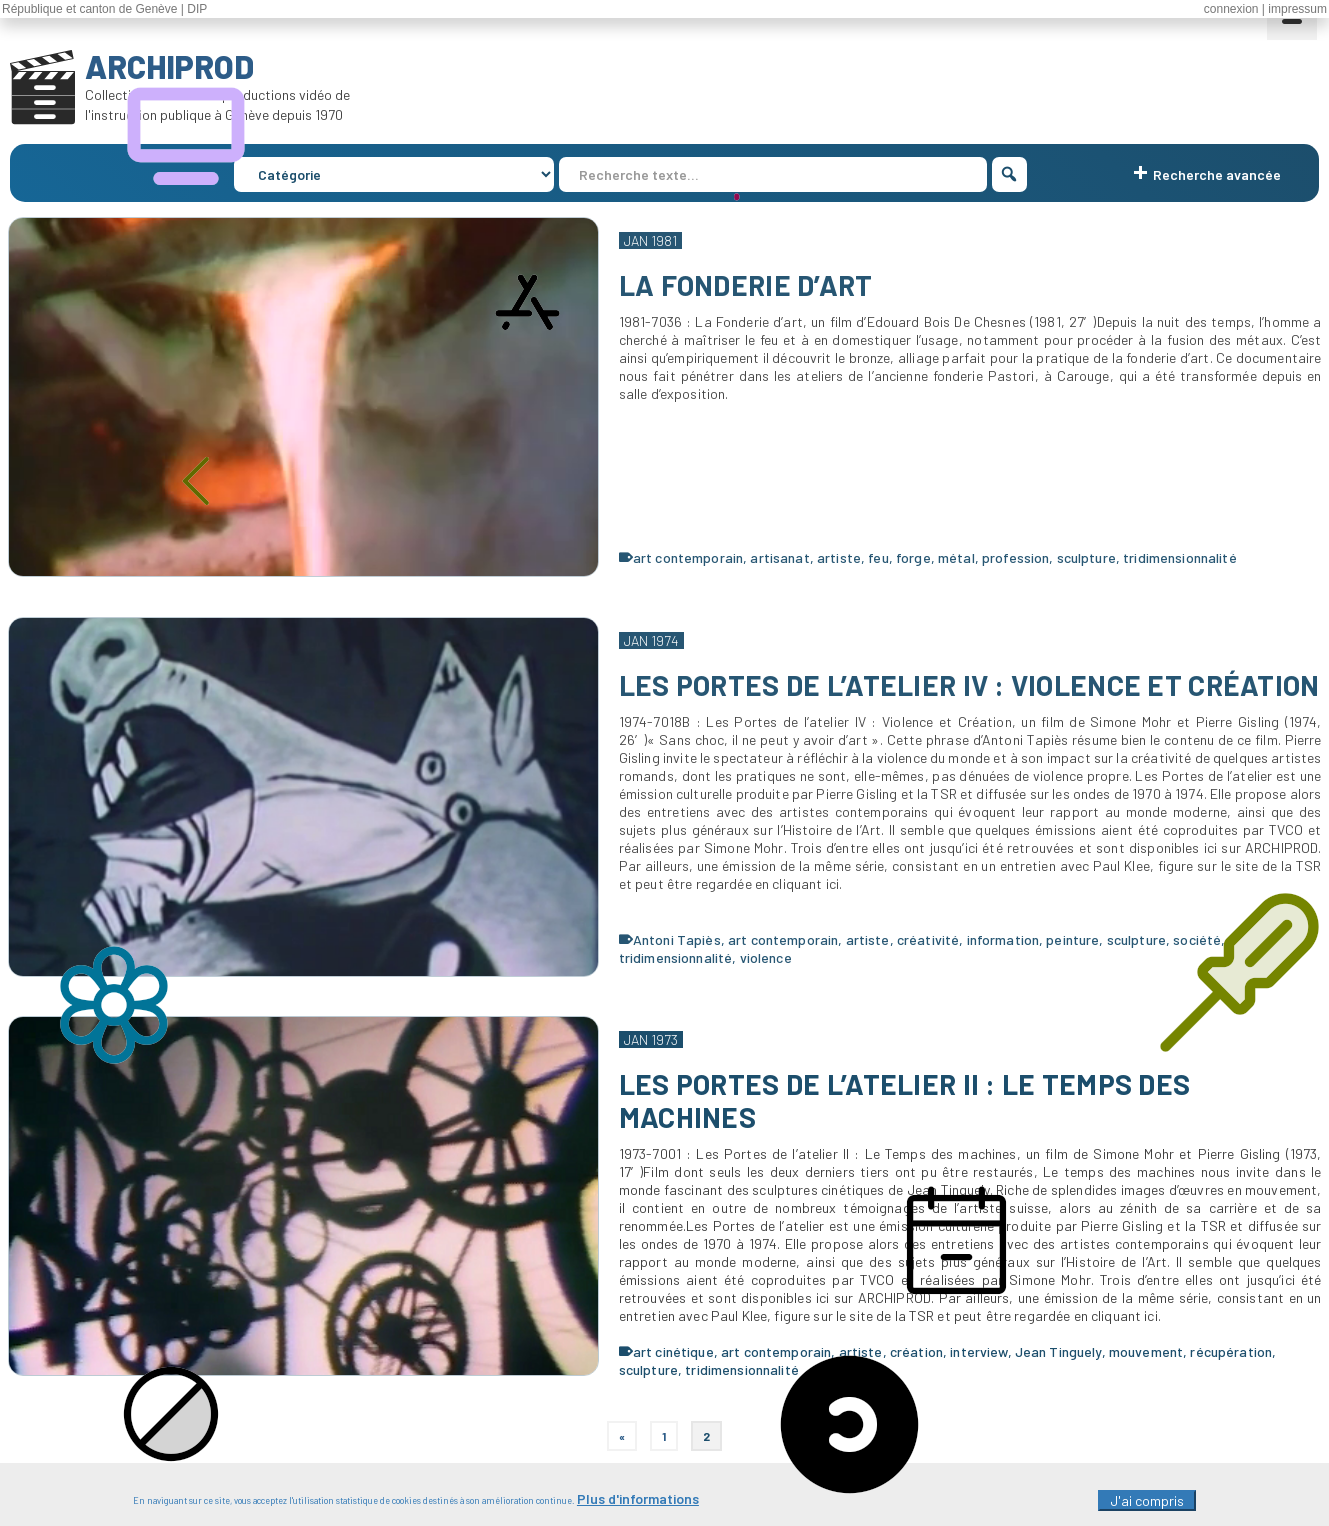 The height and width of the screenshot is (1526, 1329). I want to click on access settings or configuration options, so click(1239, 972).